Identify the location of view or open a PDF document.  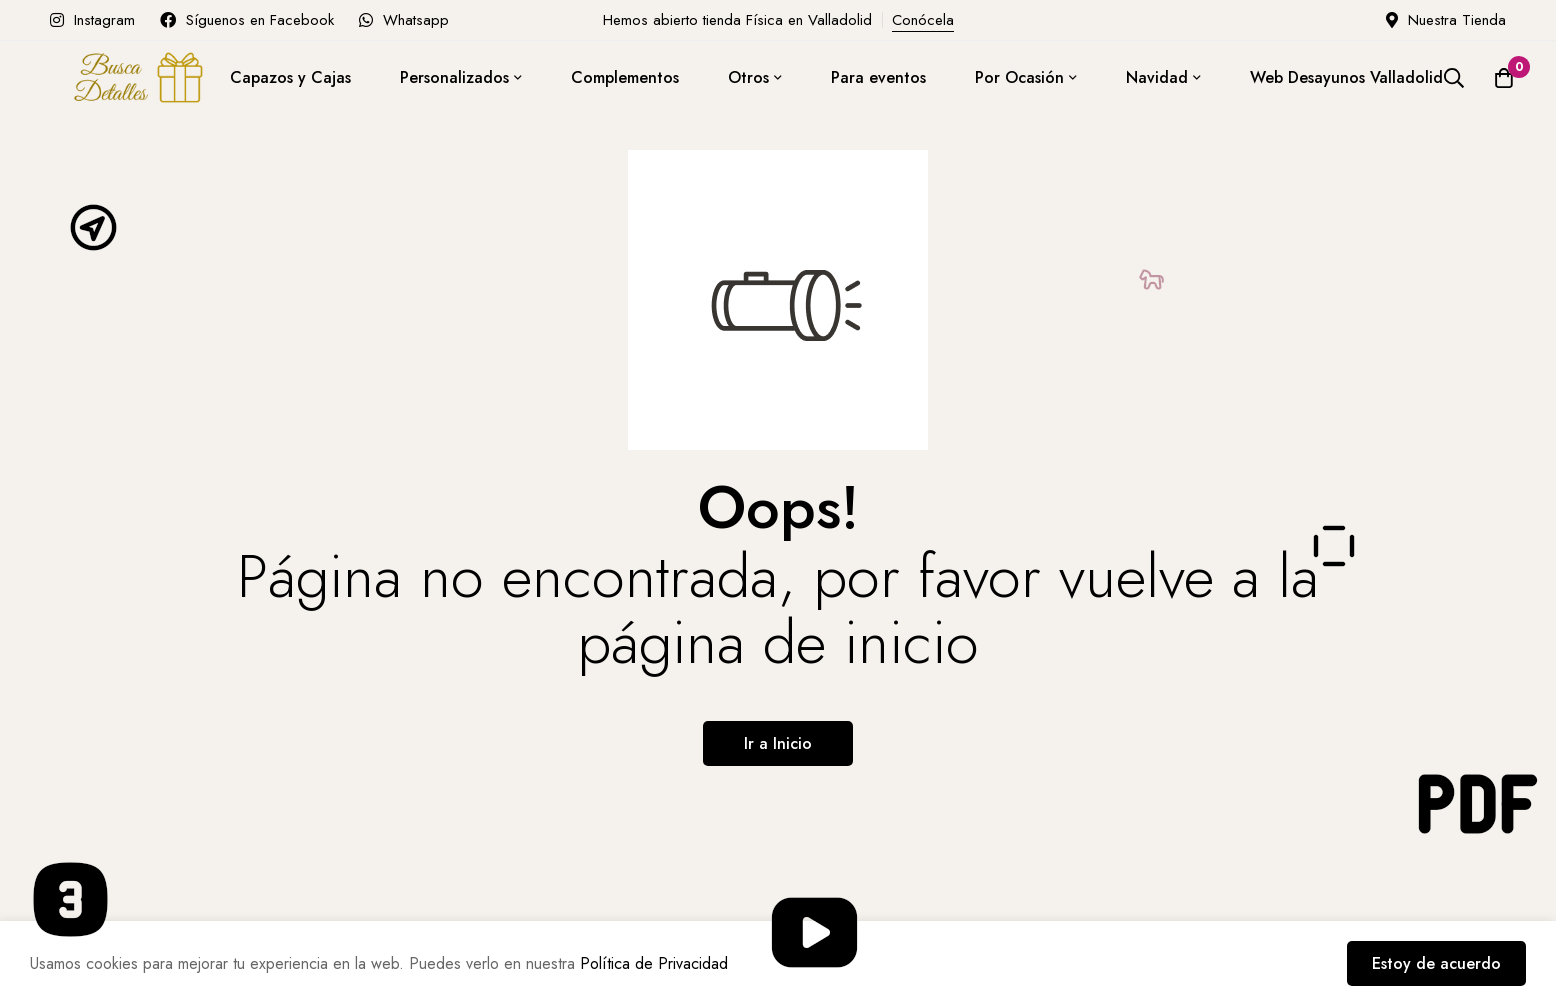
(1478, 804).